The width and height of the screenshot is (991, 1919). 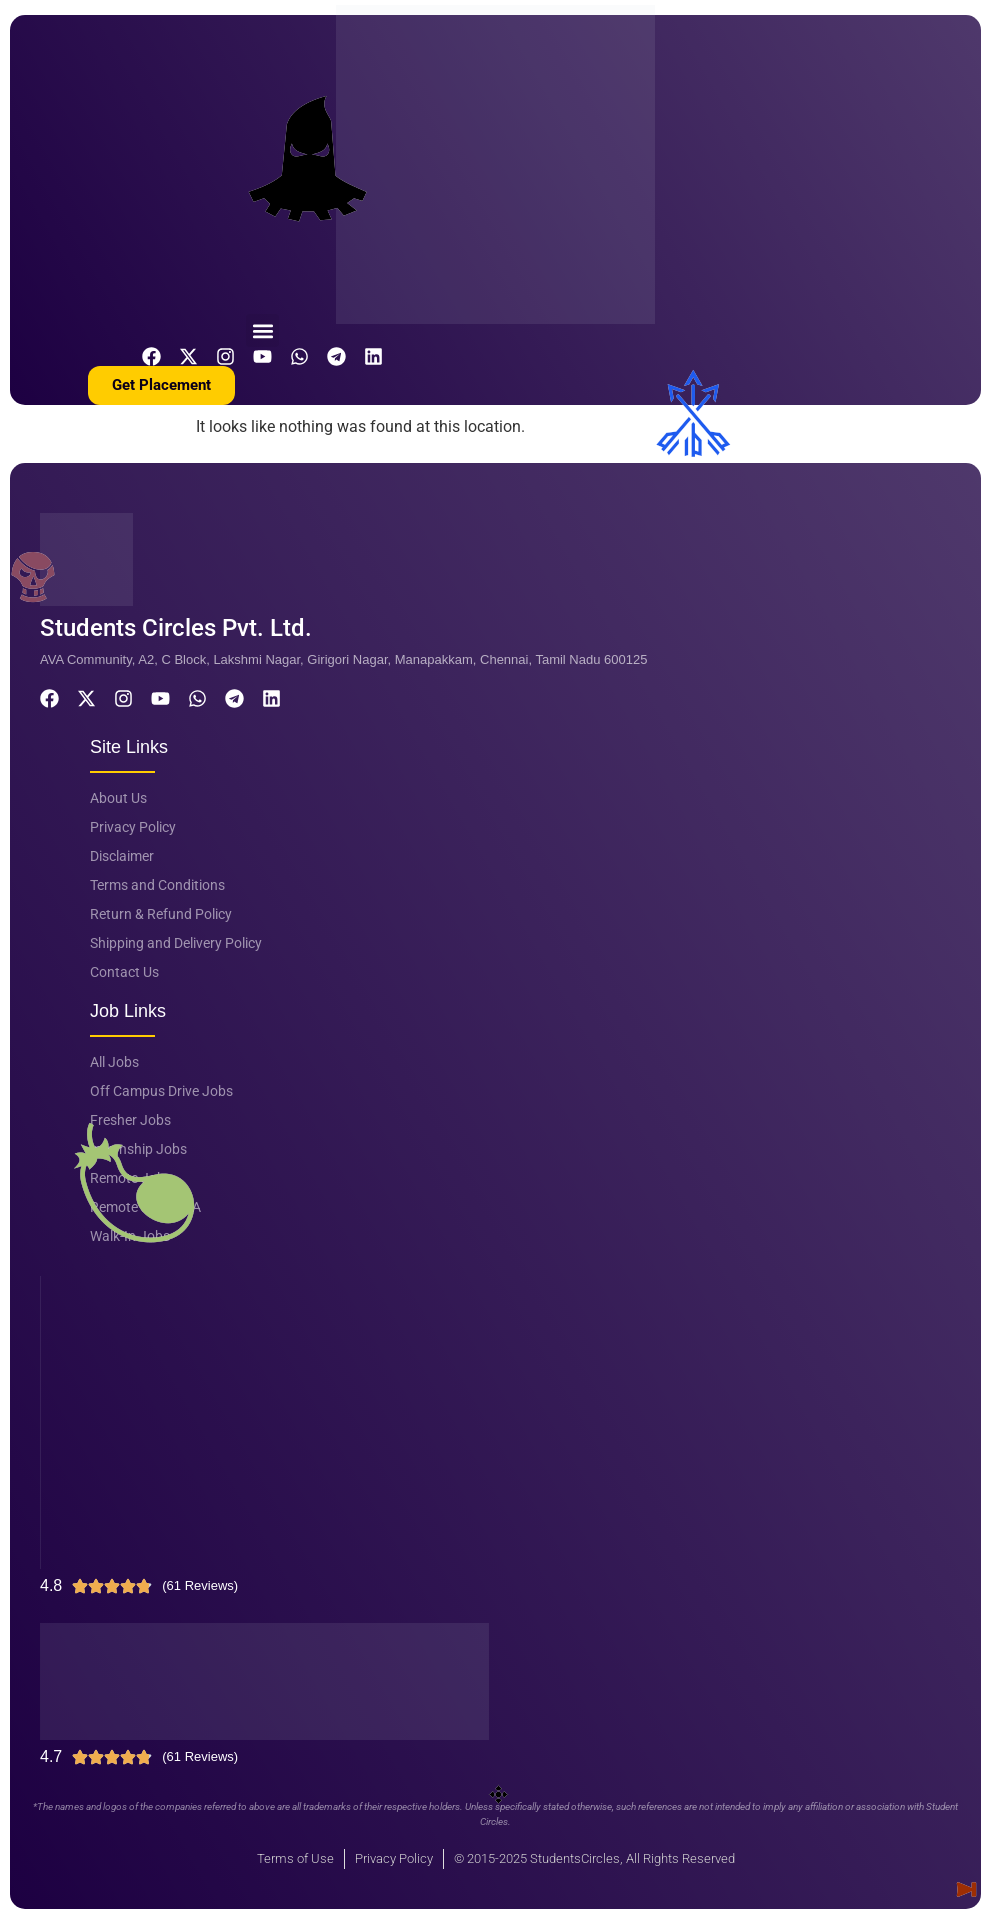 I want to click on indicates luck or chance-based game mechanic, so click(x=498, y=1794).